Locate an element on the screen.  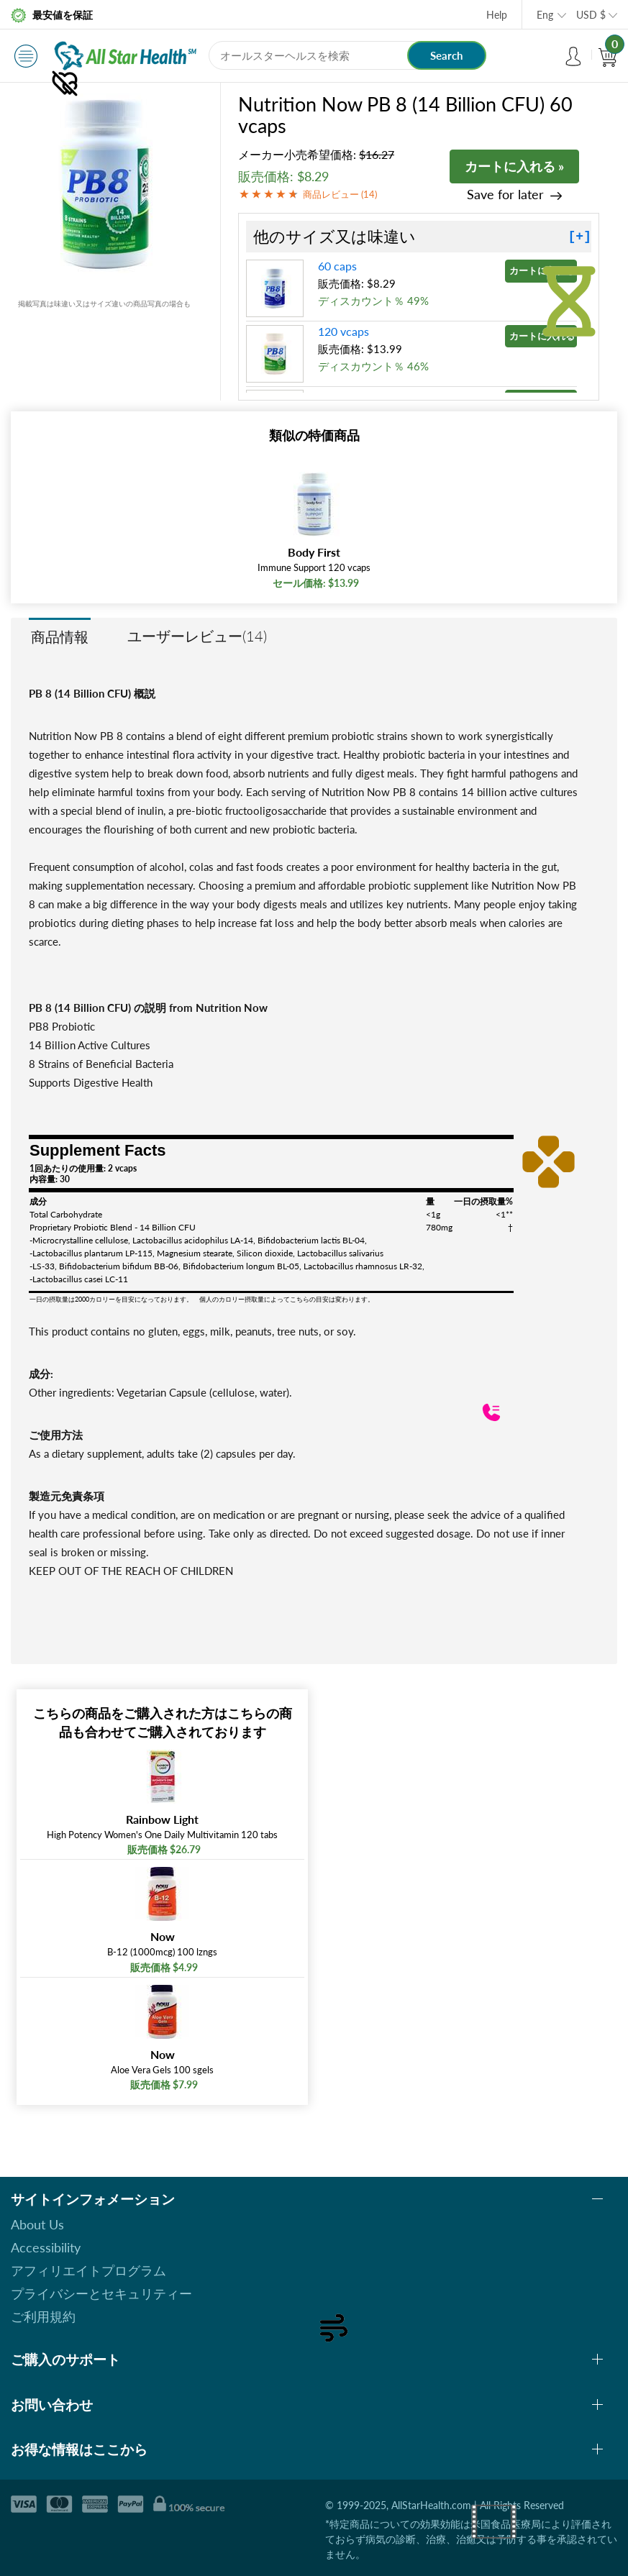
open gaming or game center is located at coordinates (548, 1161).